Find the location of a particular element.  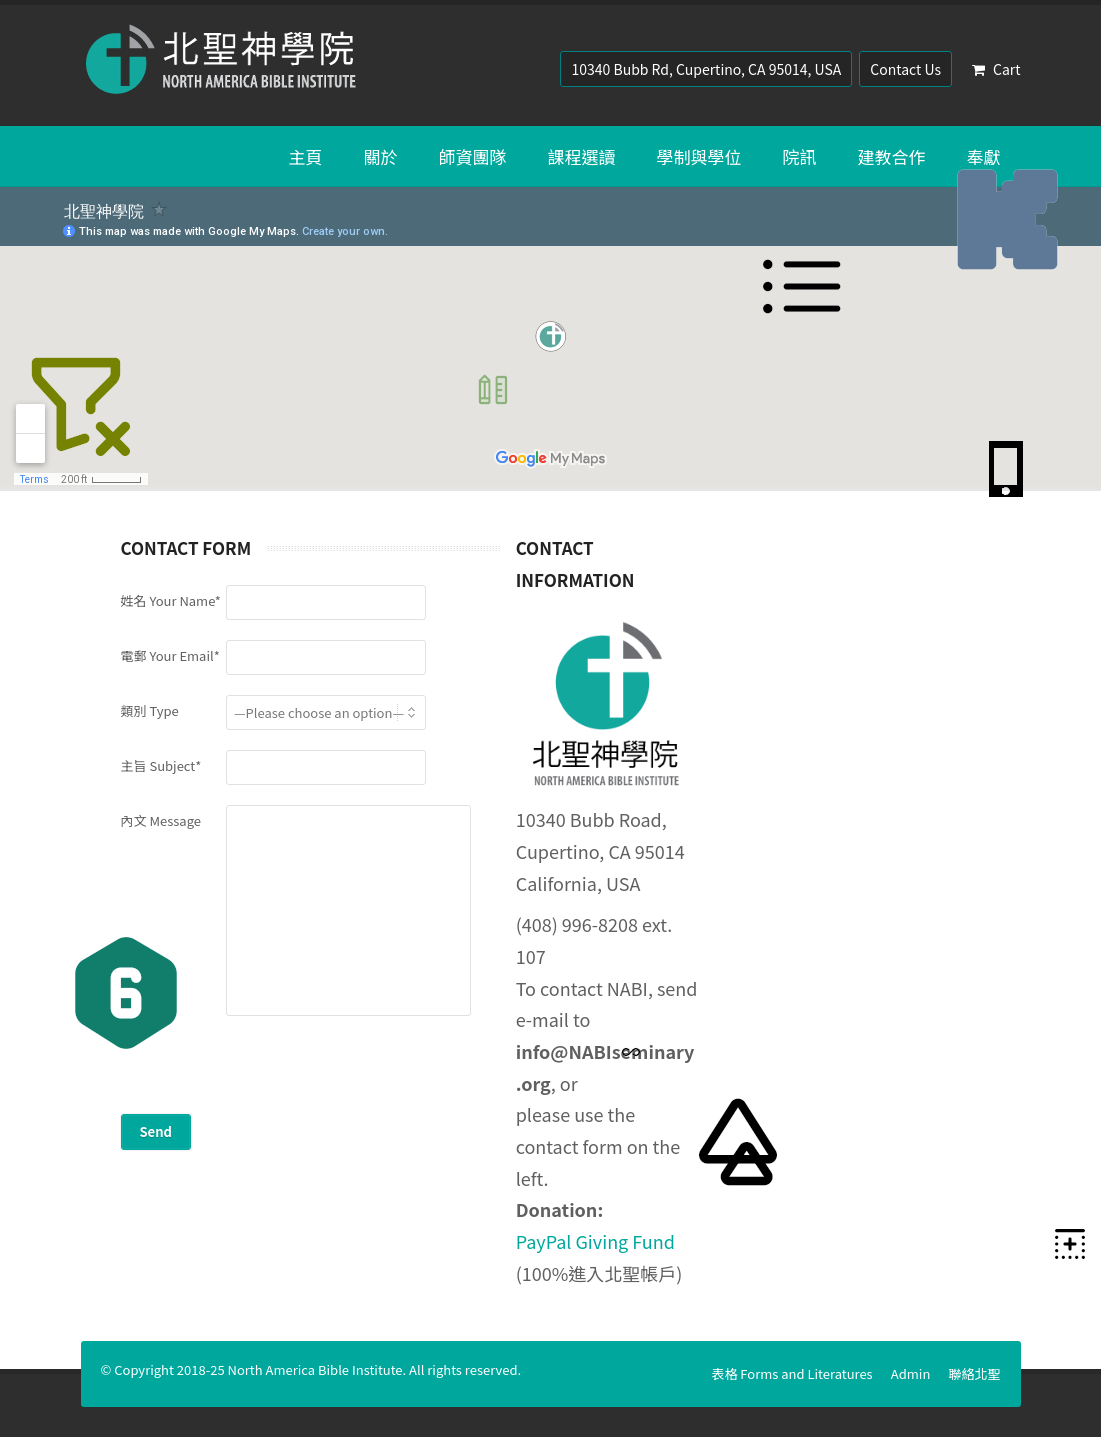

indicates mobile device or smartphone is located at coordinates (1007, 469).